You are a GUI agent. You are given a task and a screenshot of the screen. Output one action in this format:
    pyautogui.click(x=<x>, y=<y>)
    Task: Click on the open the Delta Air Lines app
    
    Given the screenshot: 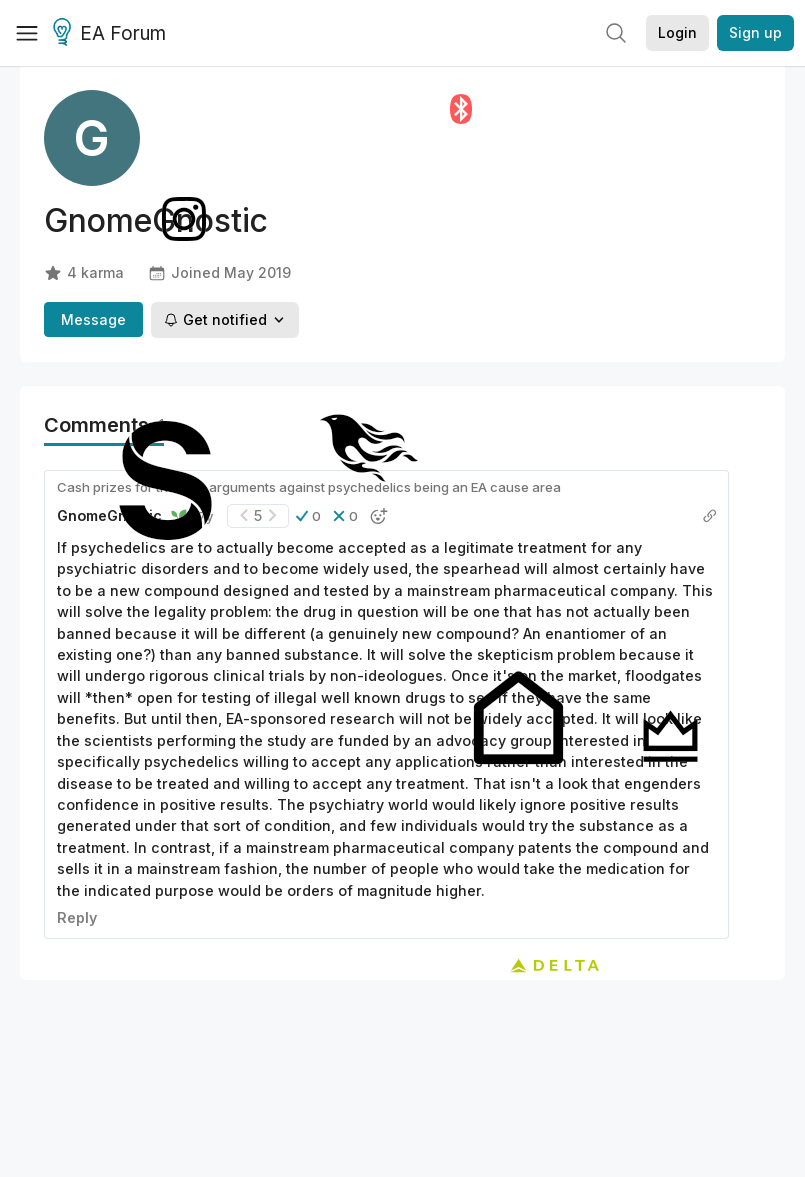 What is the action you would take?
    pyautogui.click(x=554, y=965)
    